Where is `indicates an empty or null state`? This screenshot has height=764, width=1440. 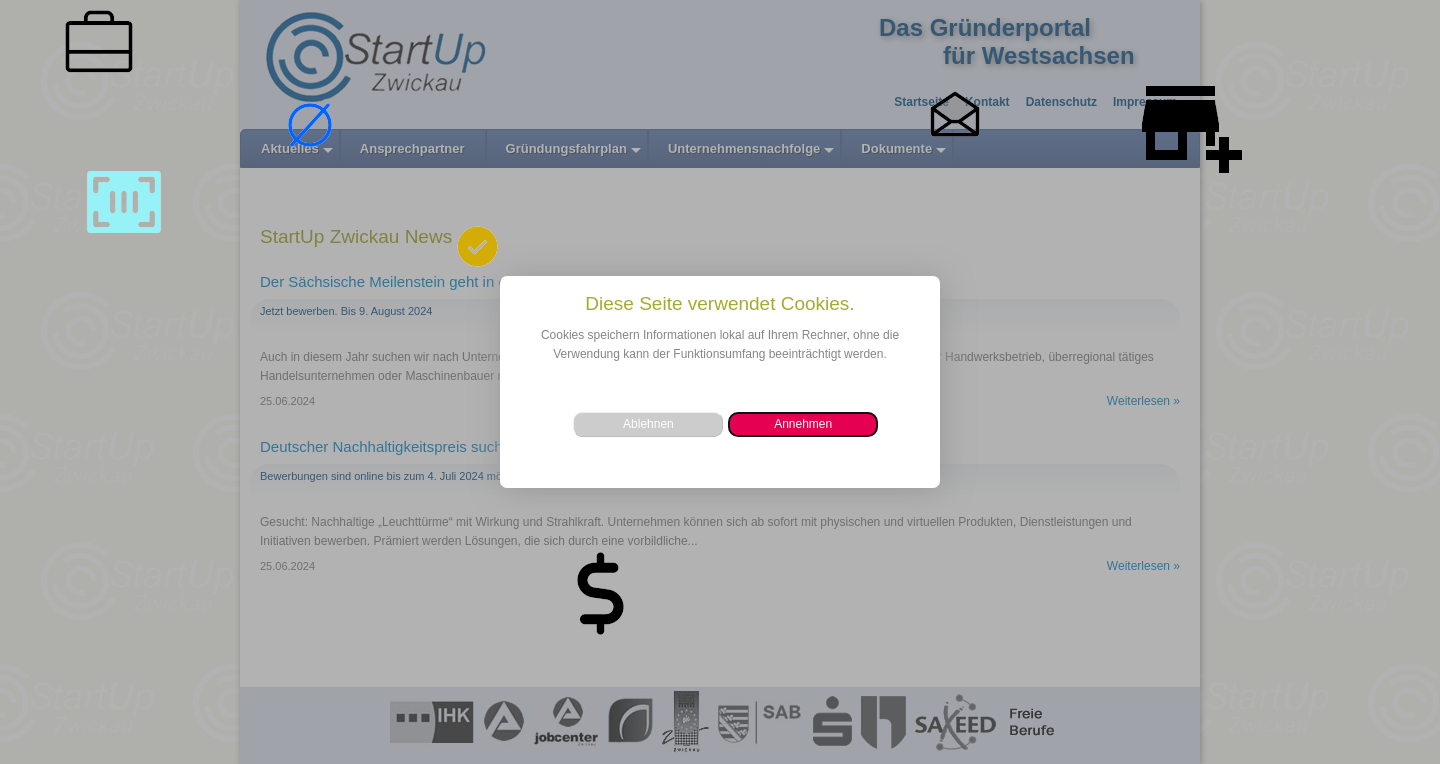 indicates an empty or null state is located at coordinates (310, 125).